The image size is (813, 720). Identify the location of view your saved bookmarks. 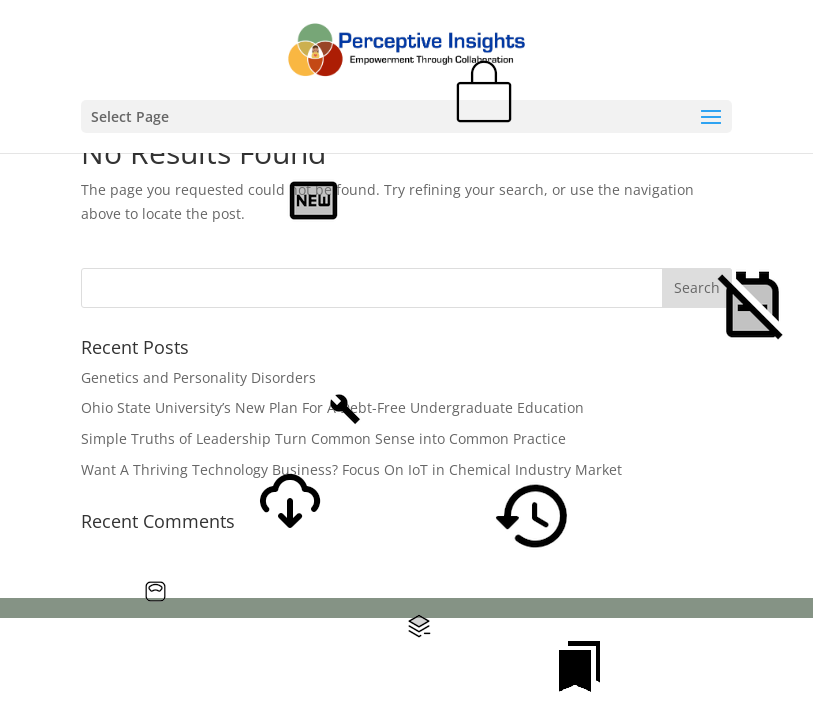
(579, 666).